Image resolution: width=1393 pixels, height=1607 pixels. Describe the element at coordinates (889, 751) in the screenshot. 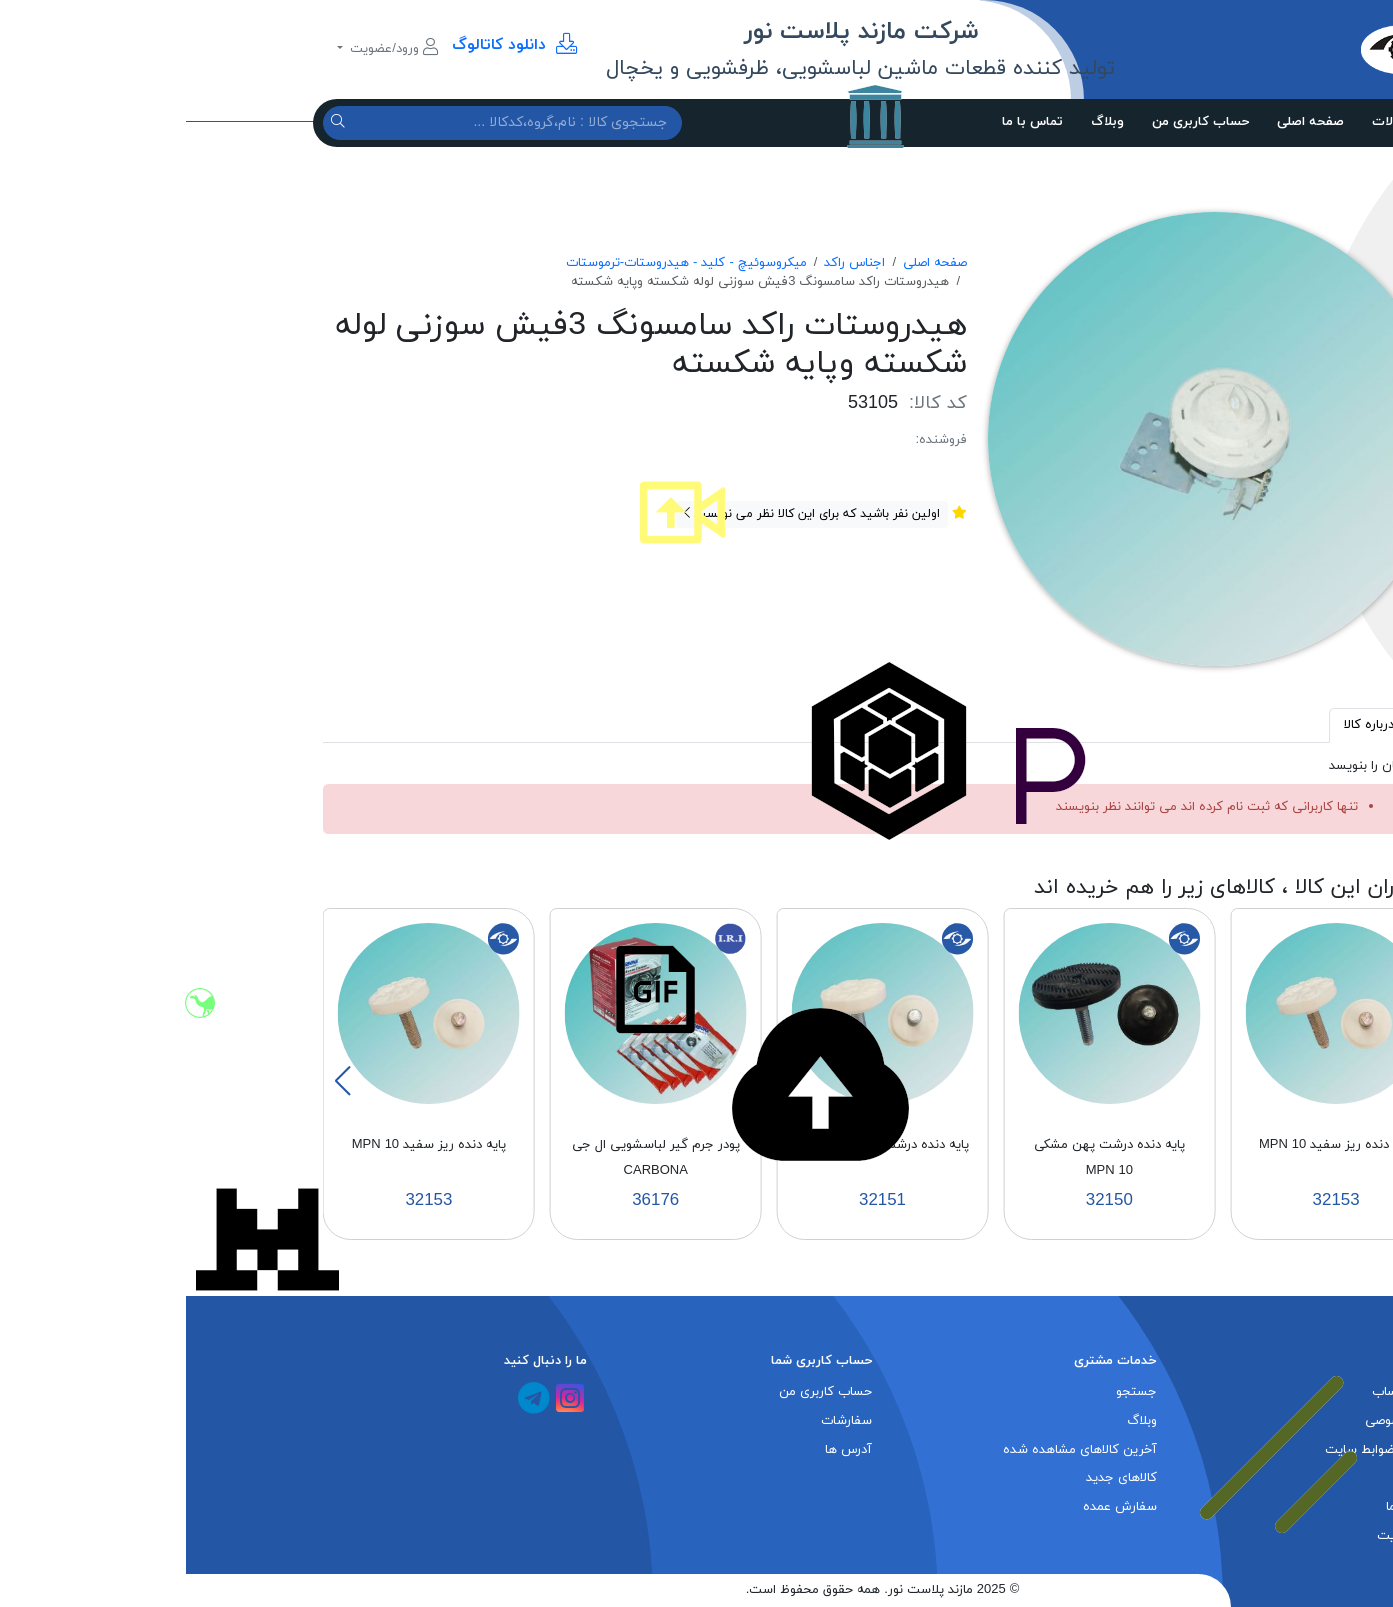

I see `sequelize ORM library logo` at that location.